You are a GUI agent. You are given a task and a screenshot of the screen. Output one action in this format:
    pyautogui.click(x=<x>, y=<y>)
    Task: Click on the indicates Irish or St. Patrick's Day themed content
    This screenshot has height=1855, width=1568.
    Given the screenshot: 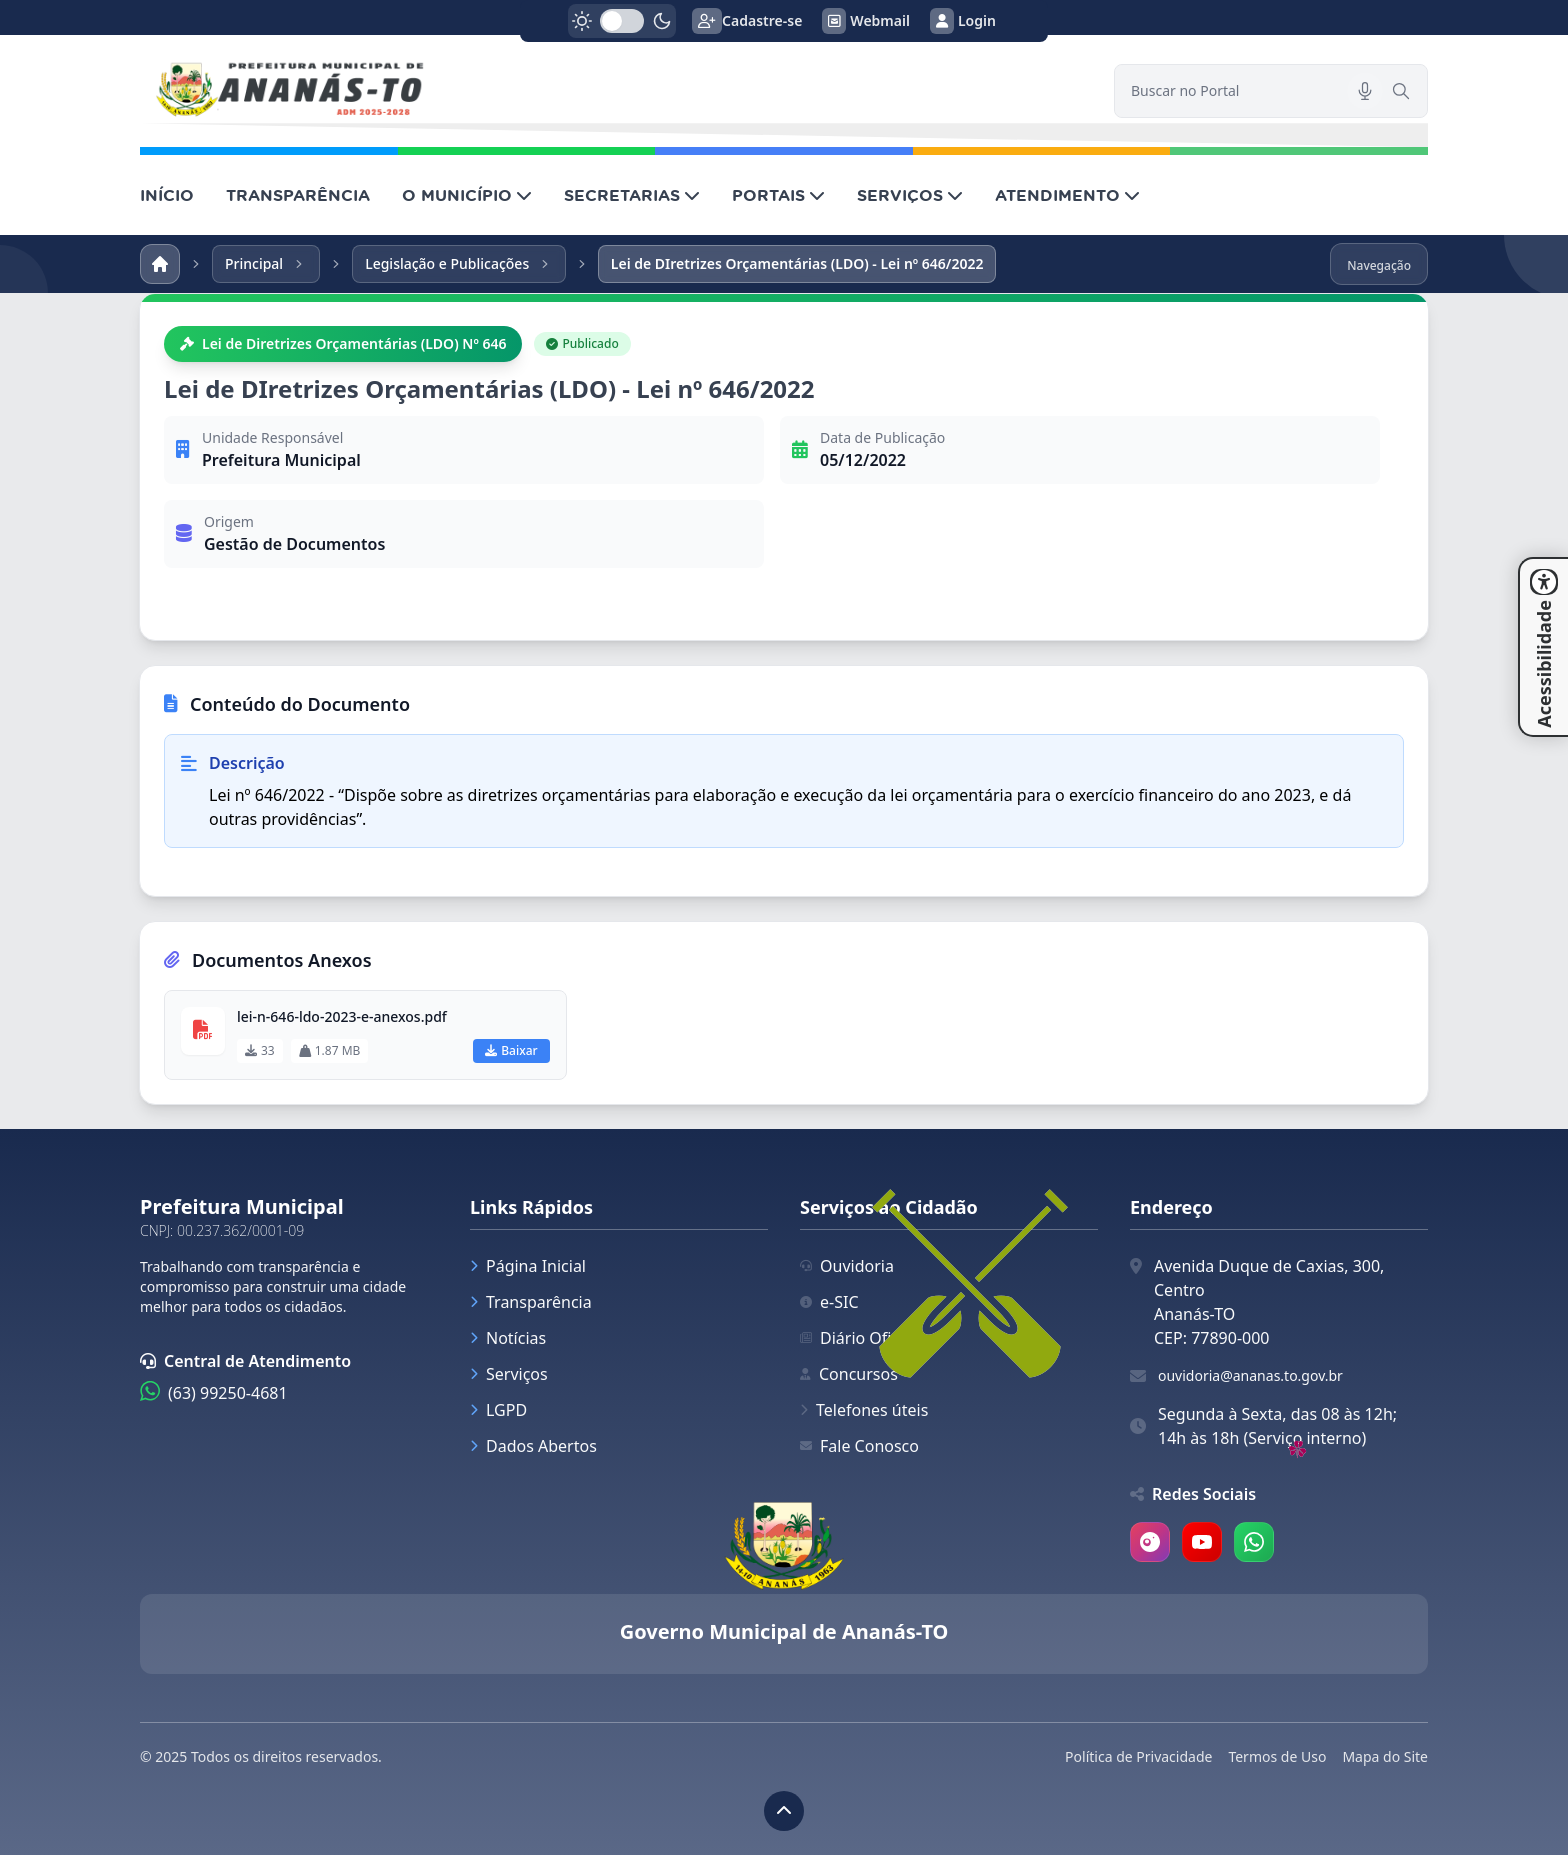 What is the action you would take?
    pyautogui.click(x=1297, y=1449)
    